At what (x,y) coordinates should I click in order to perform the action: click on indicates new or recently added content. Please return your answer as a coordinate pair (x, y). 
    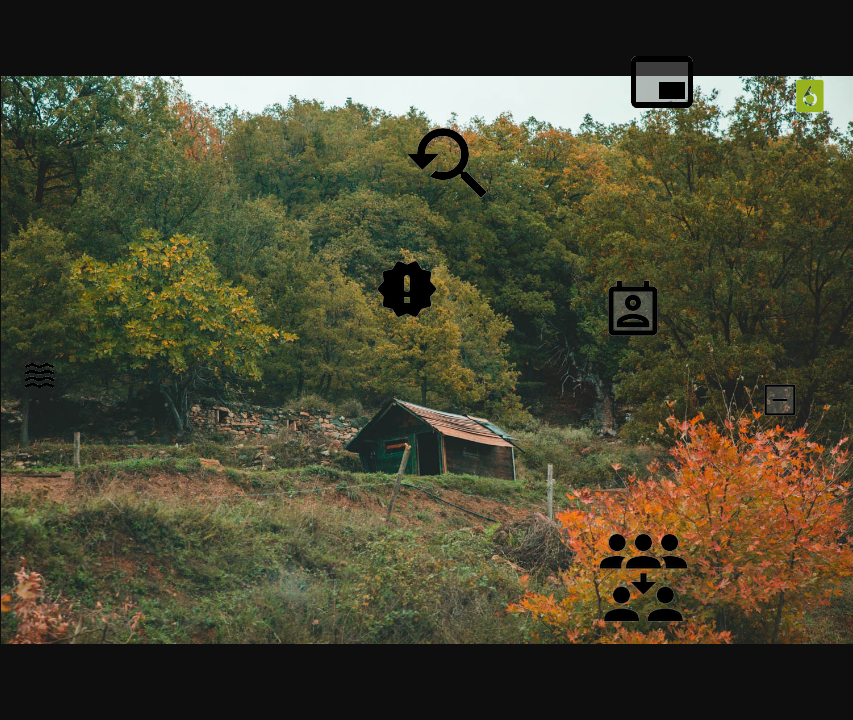
    Looking at the image, I should click on (407, 289).